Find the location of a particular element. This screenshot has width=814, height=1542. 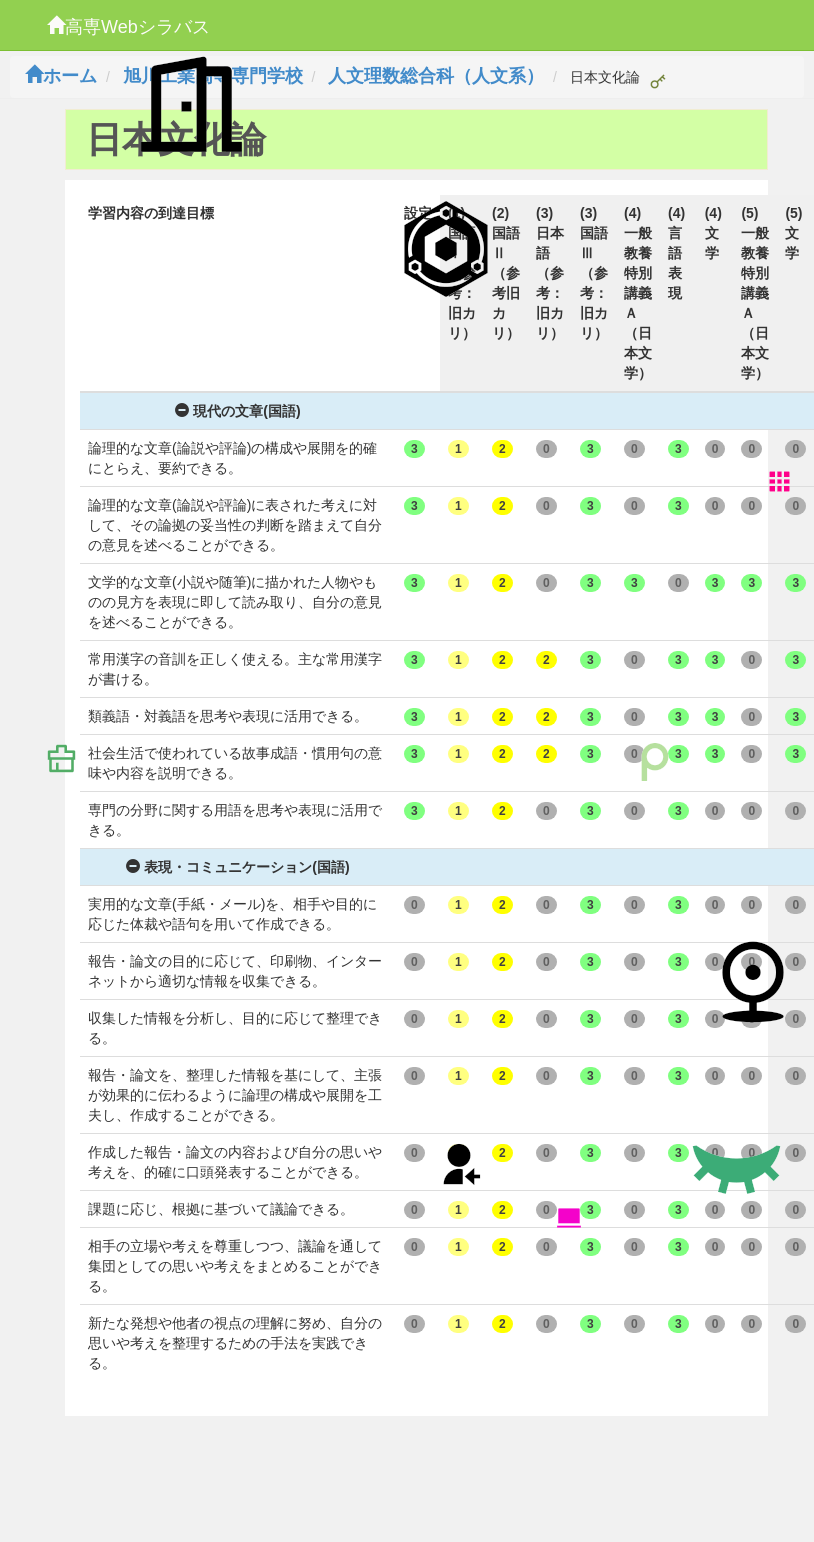

open the picsart app is located at coordinates (655, 762).